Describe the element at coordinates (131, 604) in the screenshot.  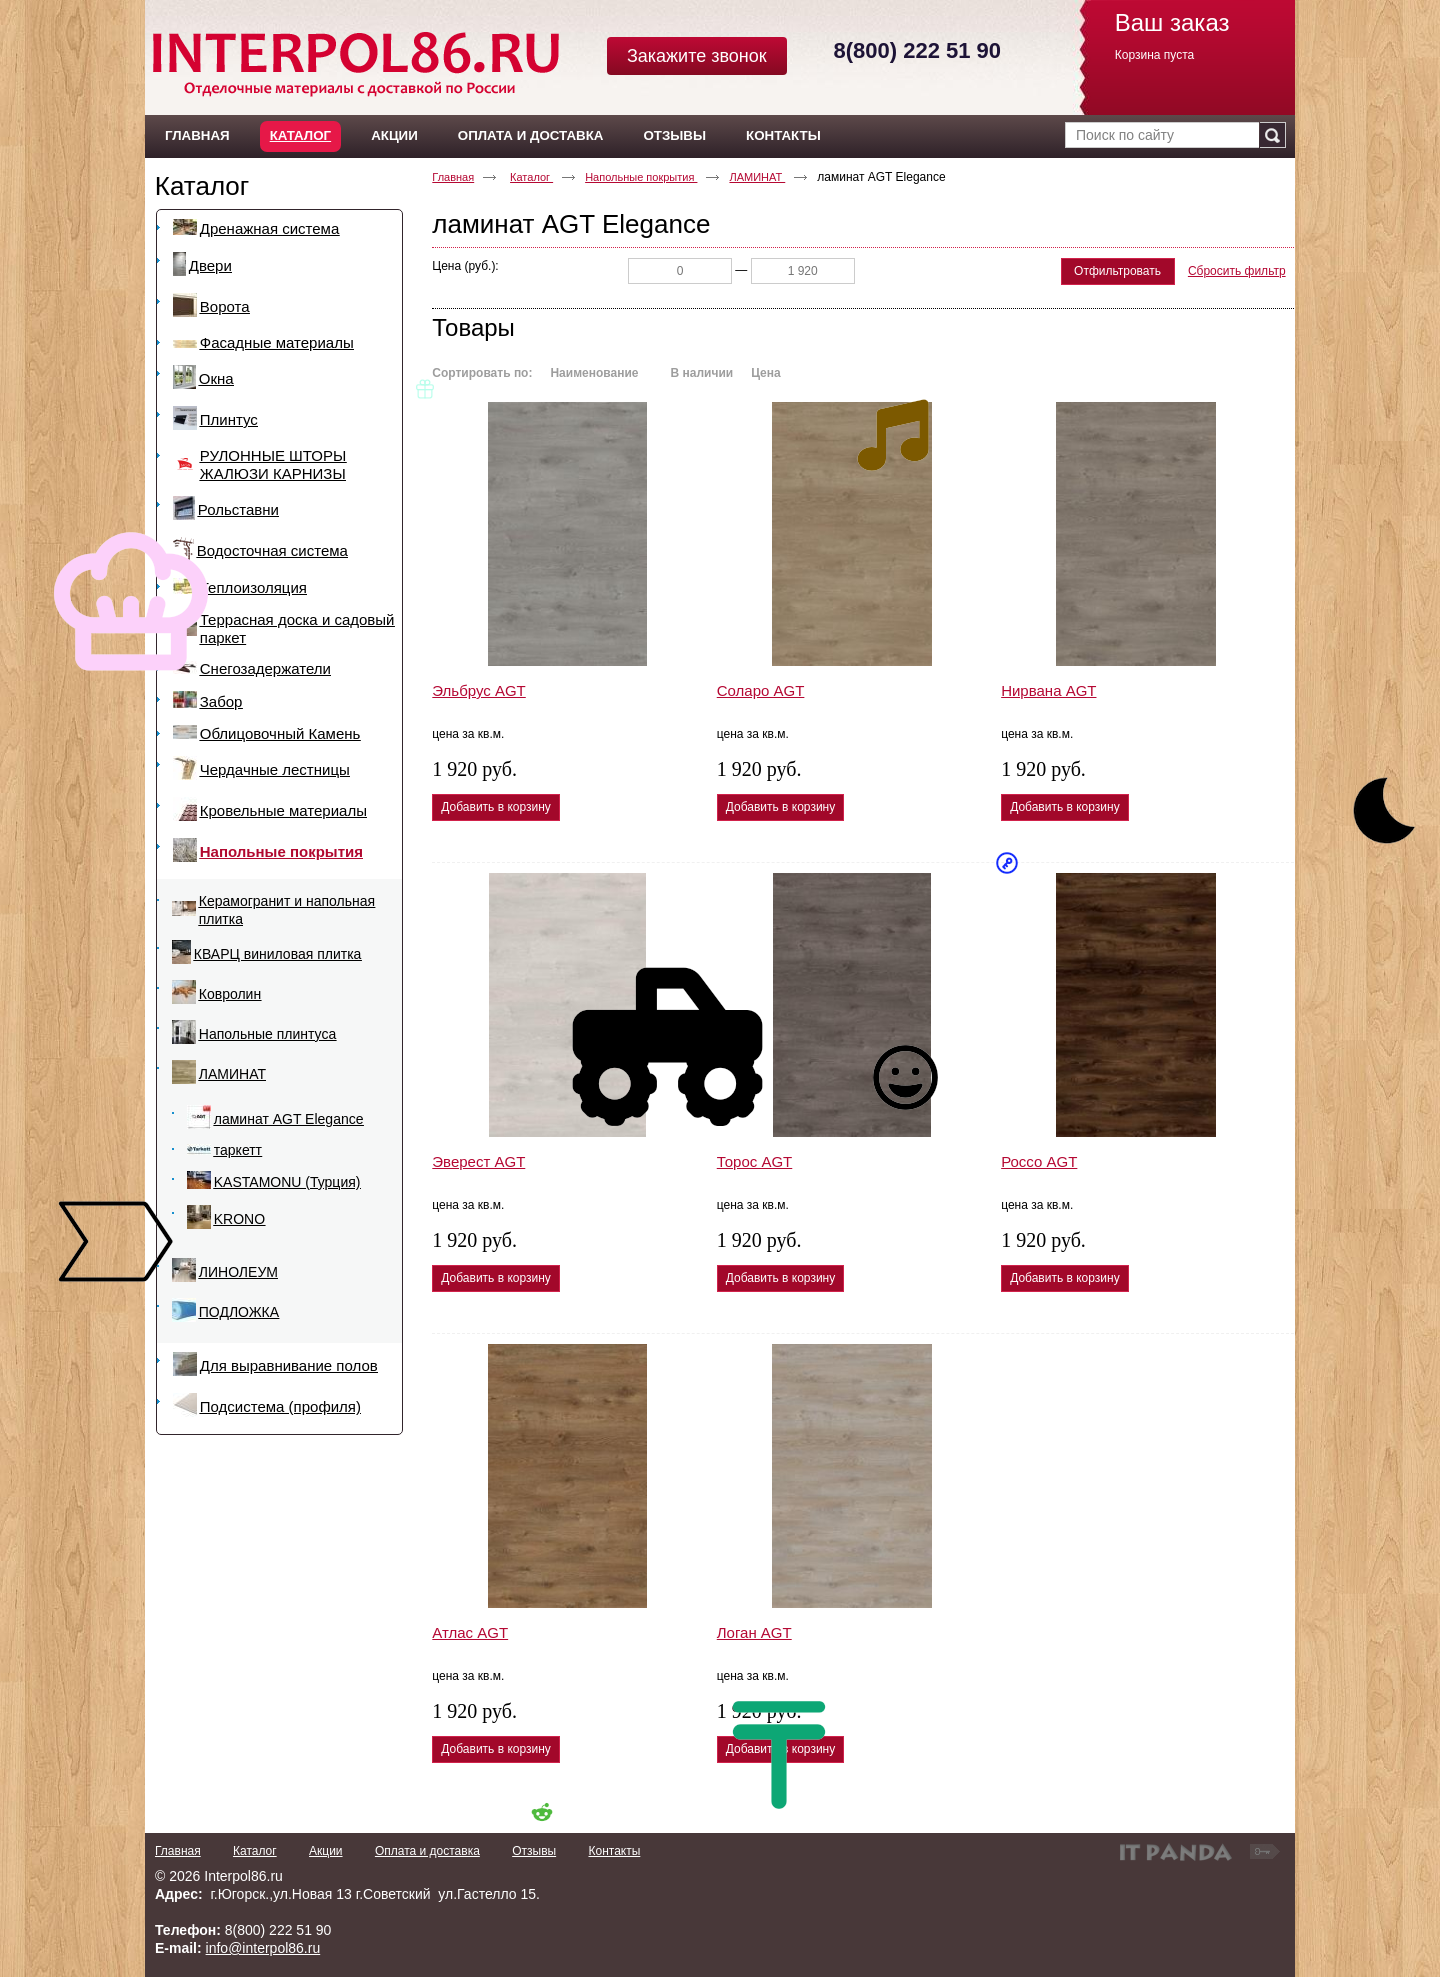
I see `access cooking or recipe features` at that location.